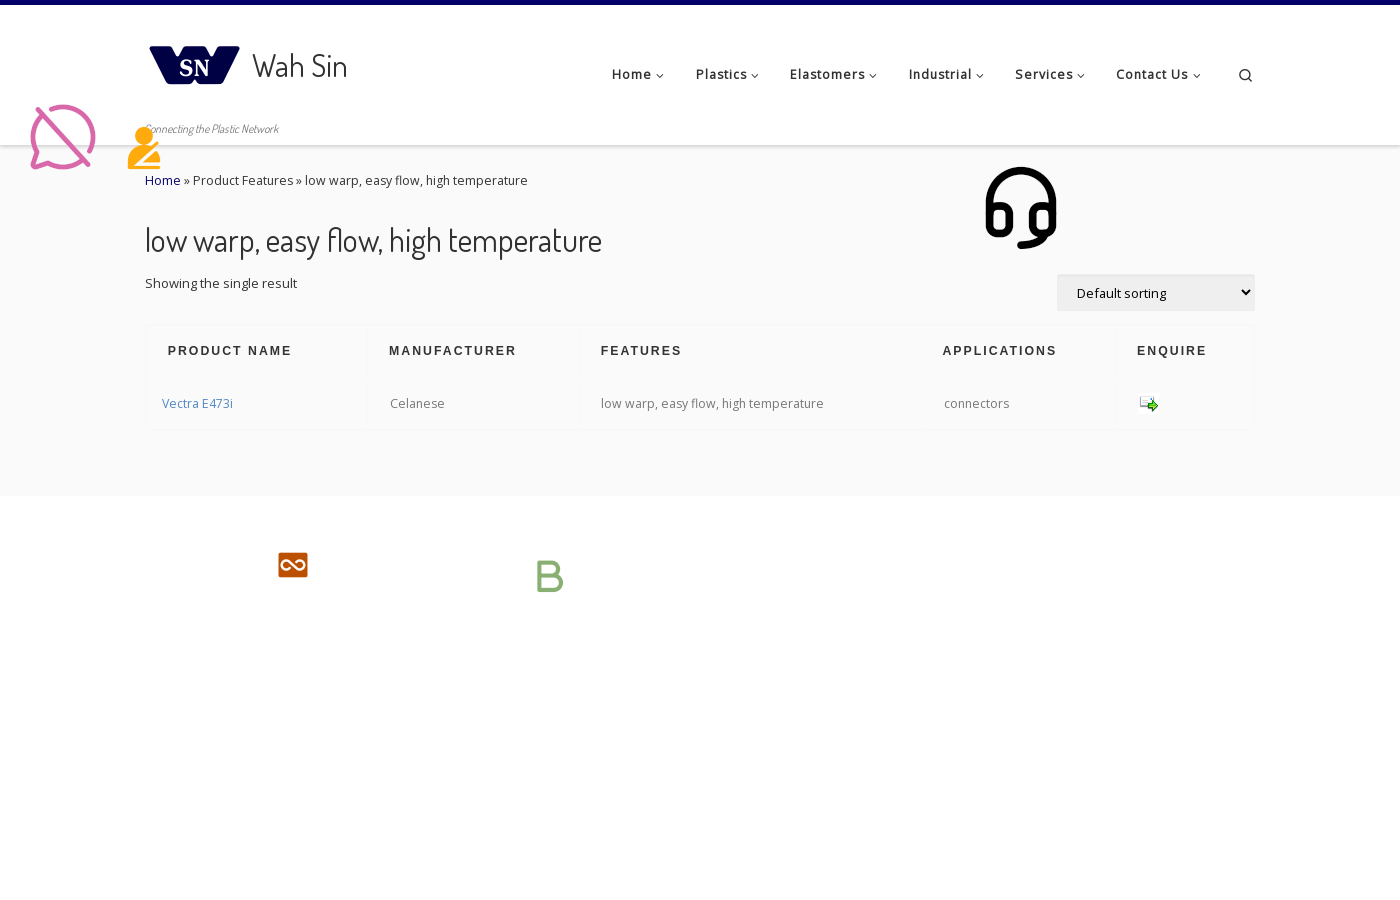 This screenshot has width=1400, height=900. What do you see at coordinates (1021, 206) in the screenshot?
I see `contact customer support` at bounding box center [1021, 206].